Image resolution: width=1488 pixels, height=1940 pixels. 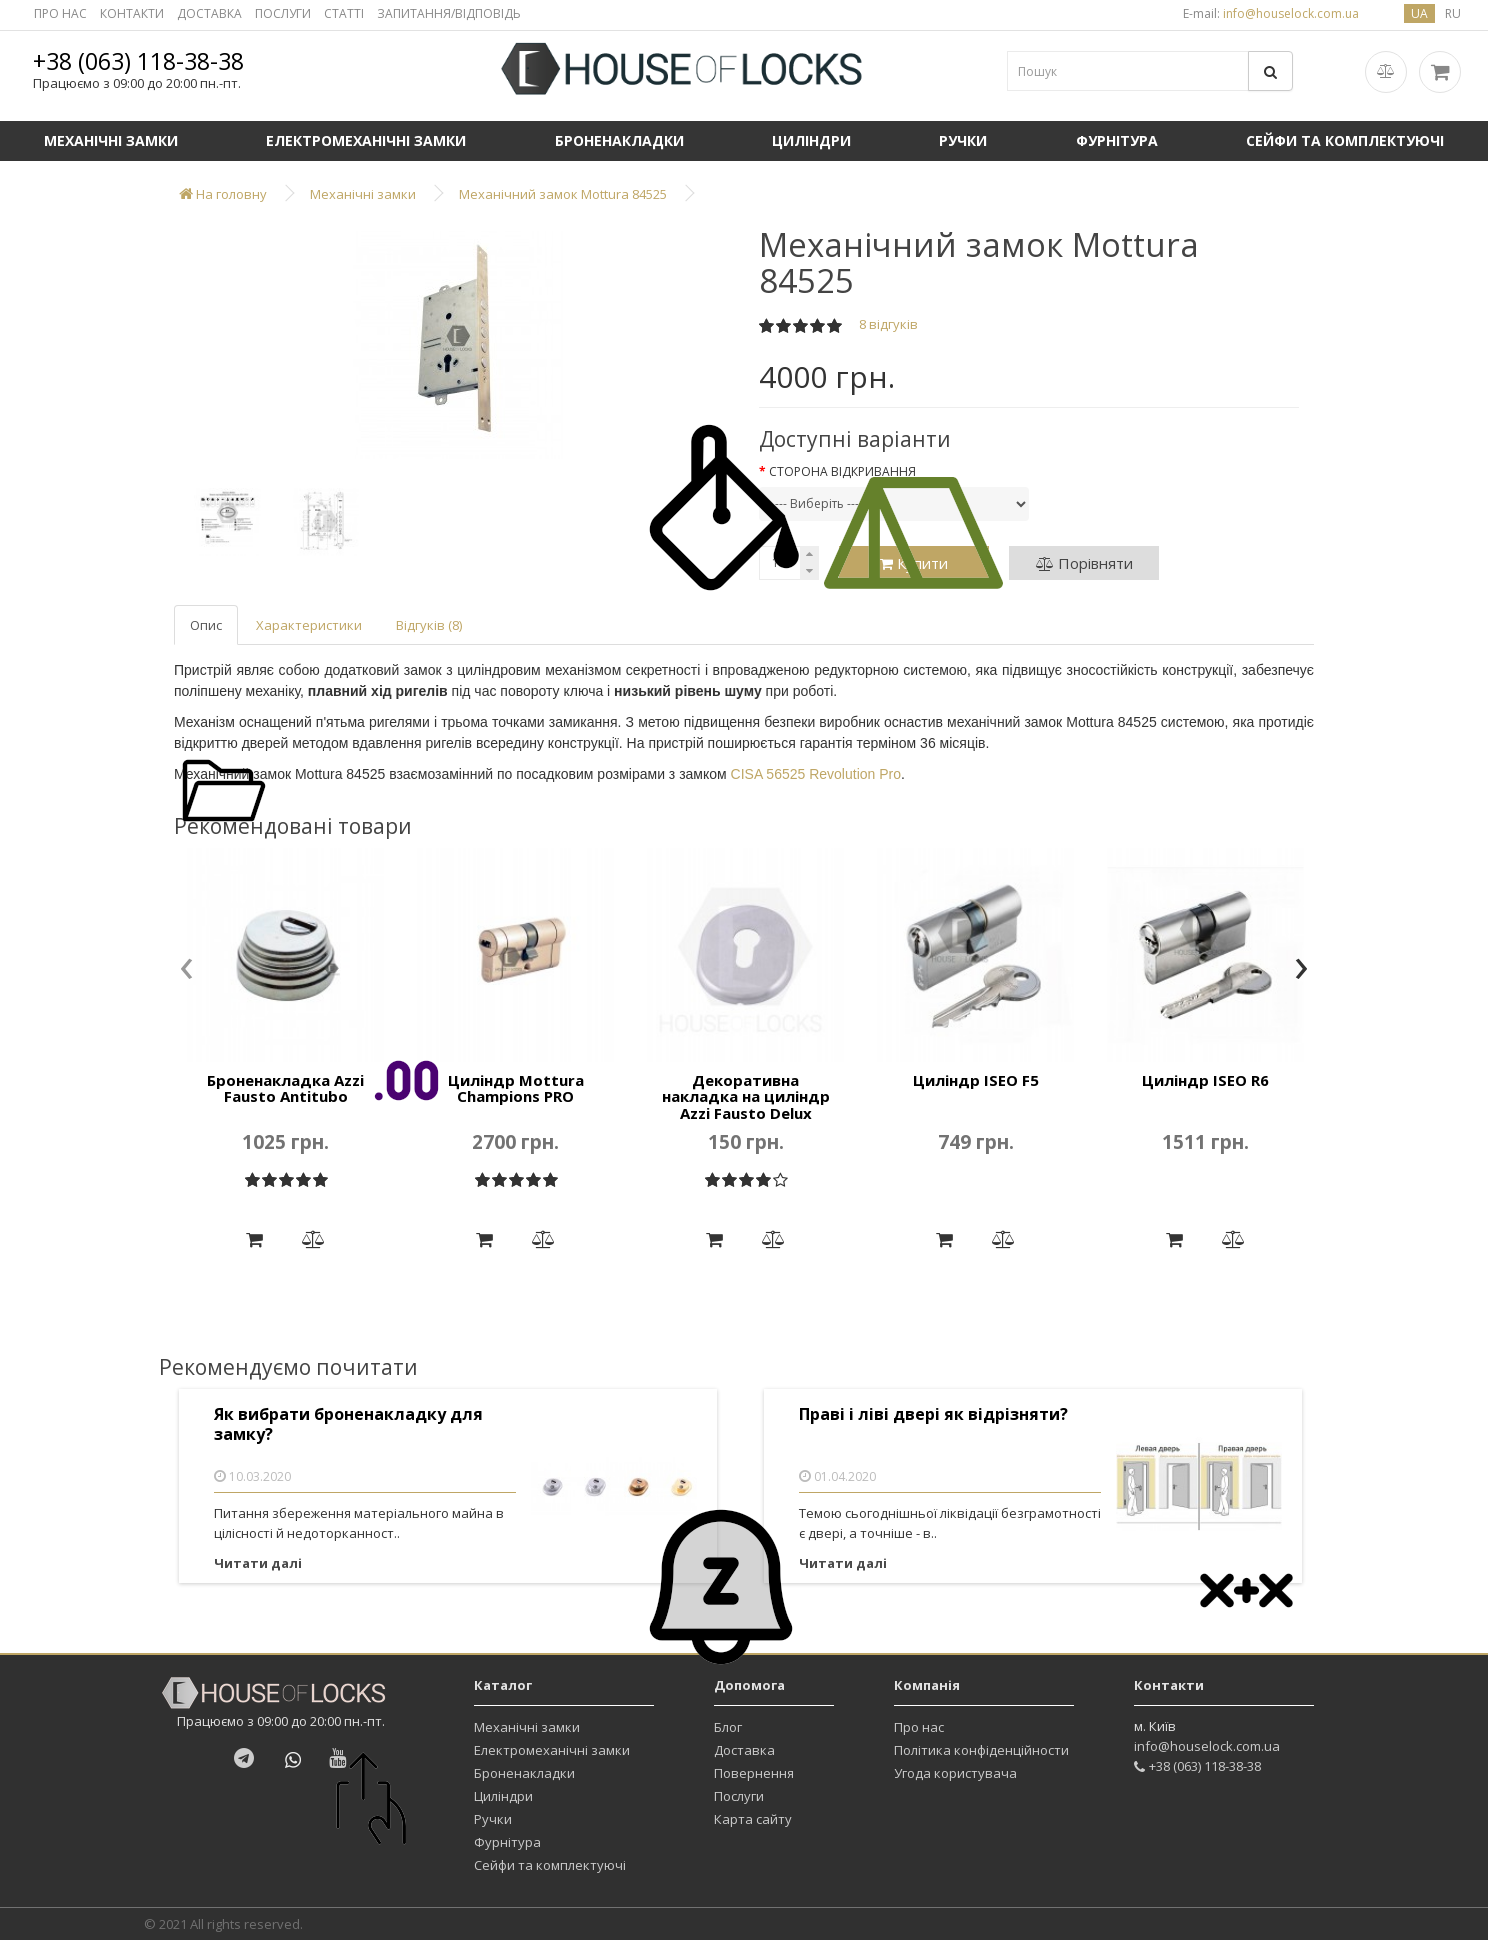 What do you see at coordinates (721, 1587) in the screenshot?
I see `mute notifications while sleeping` at bounding box center [721, 1587].